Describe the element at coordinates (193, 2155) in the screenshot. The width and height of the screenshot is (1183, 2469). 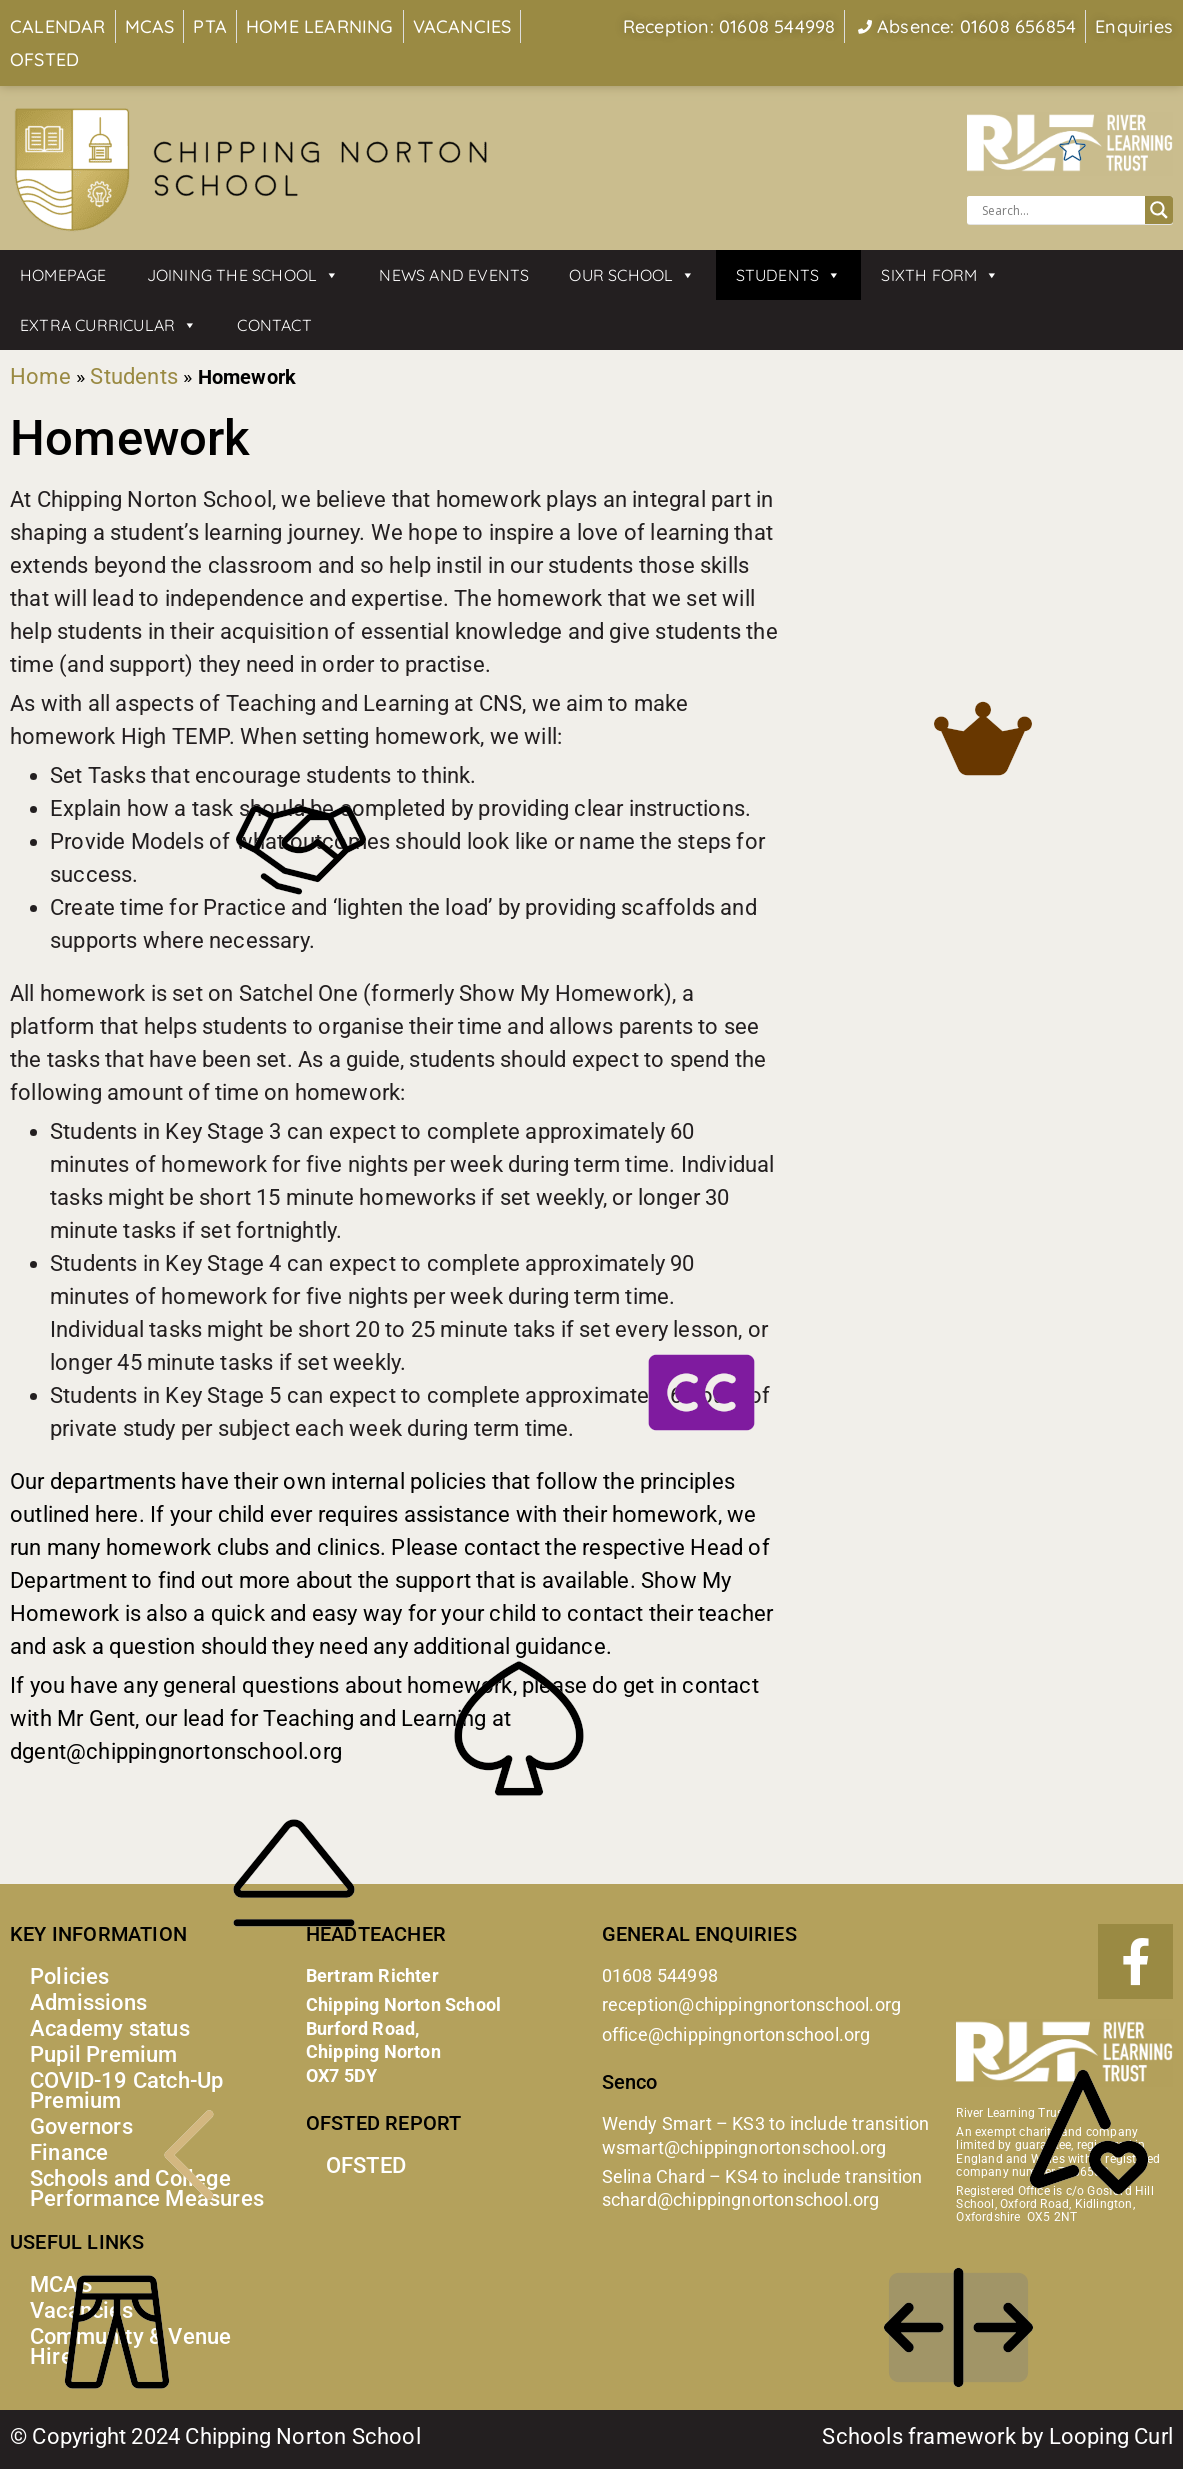
I see `go back to the previous screen` at that location.